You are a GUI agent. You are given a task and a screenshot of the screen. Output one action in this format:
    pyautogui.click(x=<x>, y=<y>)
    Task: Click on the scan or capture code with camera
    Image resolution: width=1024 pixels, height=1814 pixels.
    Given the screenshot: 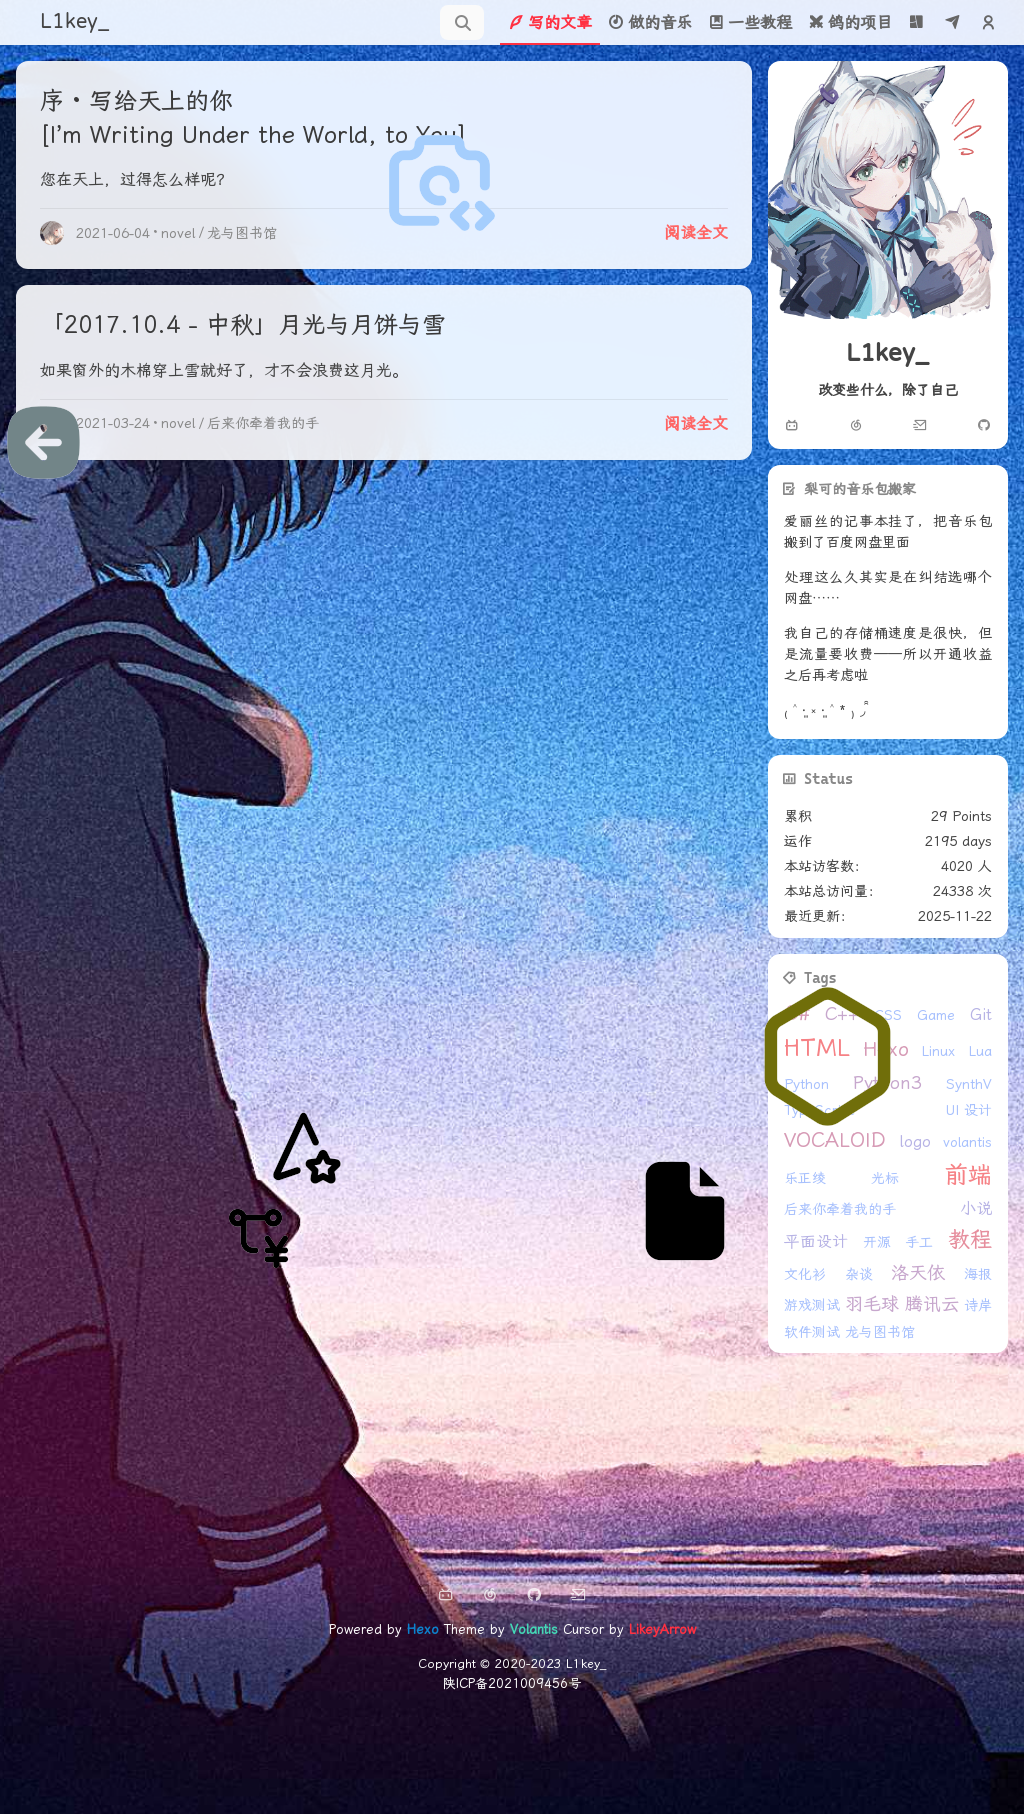 What is the action you would take?
    pyautogui.click(x=439, y=180)
    